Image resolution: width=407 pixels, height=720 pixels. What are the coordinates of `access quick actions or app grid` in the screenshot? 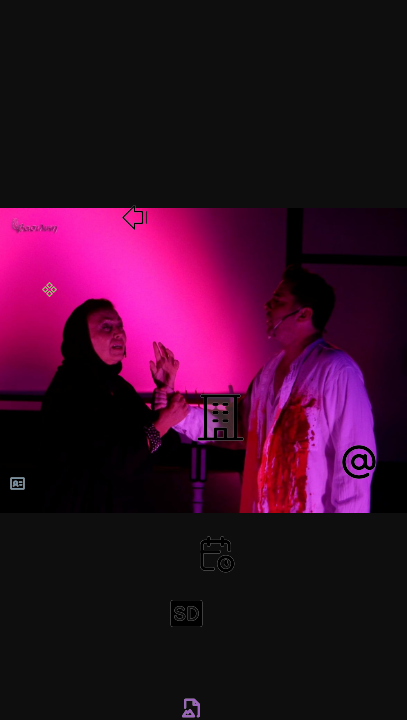 It's located at (49, 289).